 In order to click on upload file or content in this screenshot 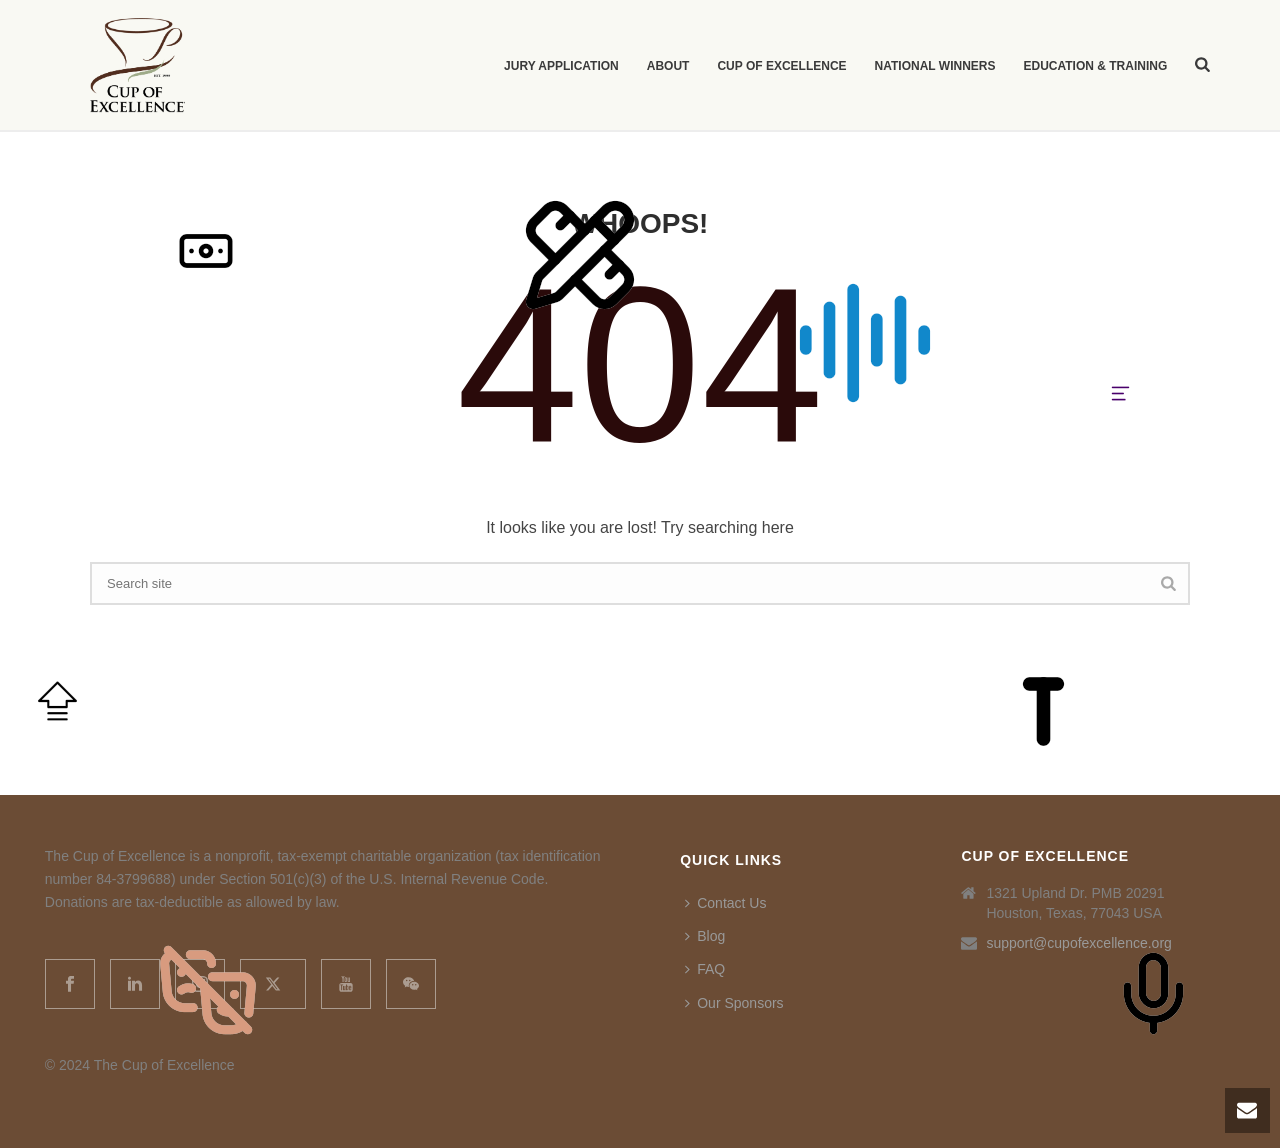, I will do `click(57, 702)`.